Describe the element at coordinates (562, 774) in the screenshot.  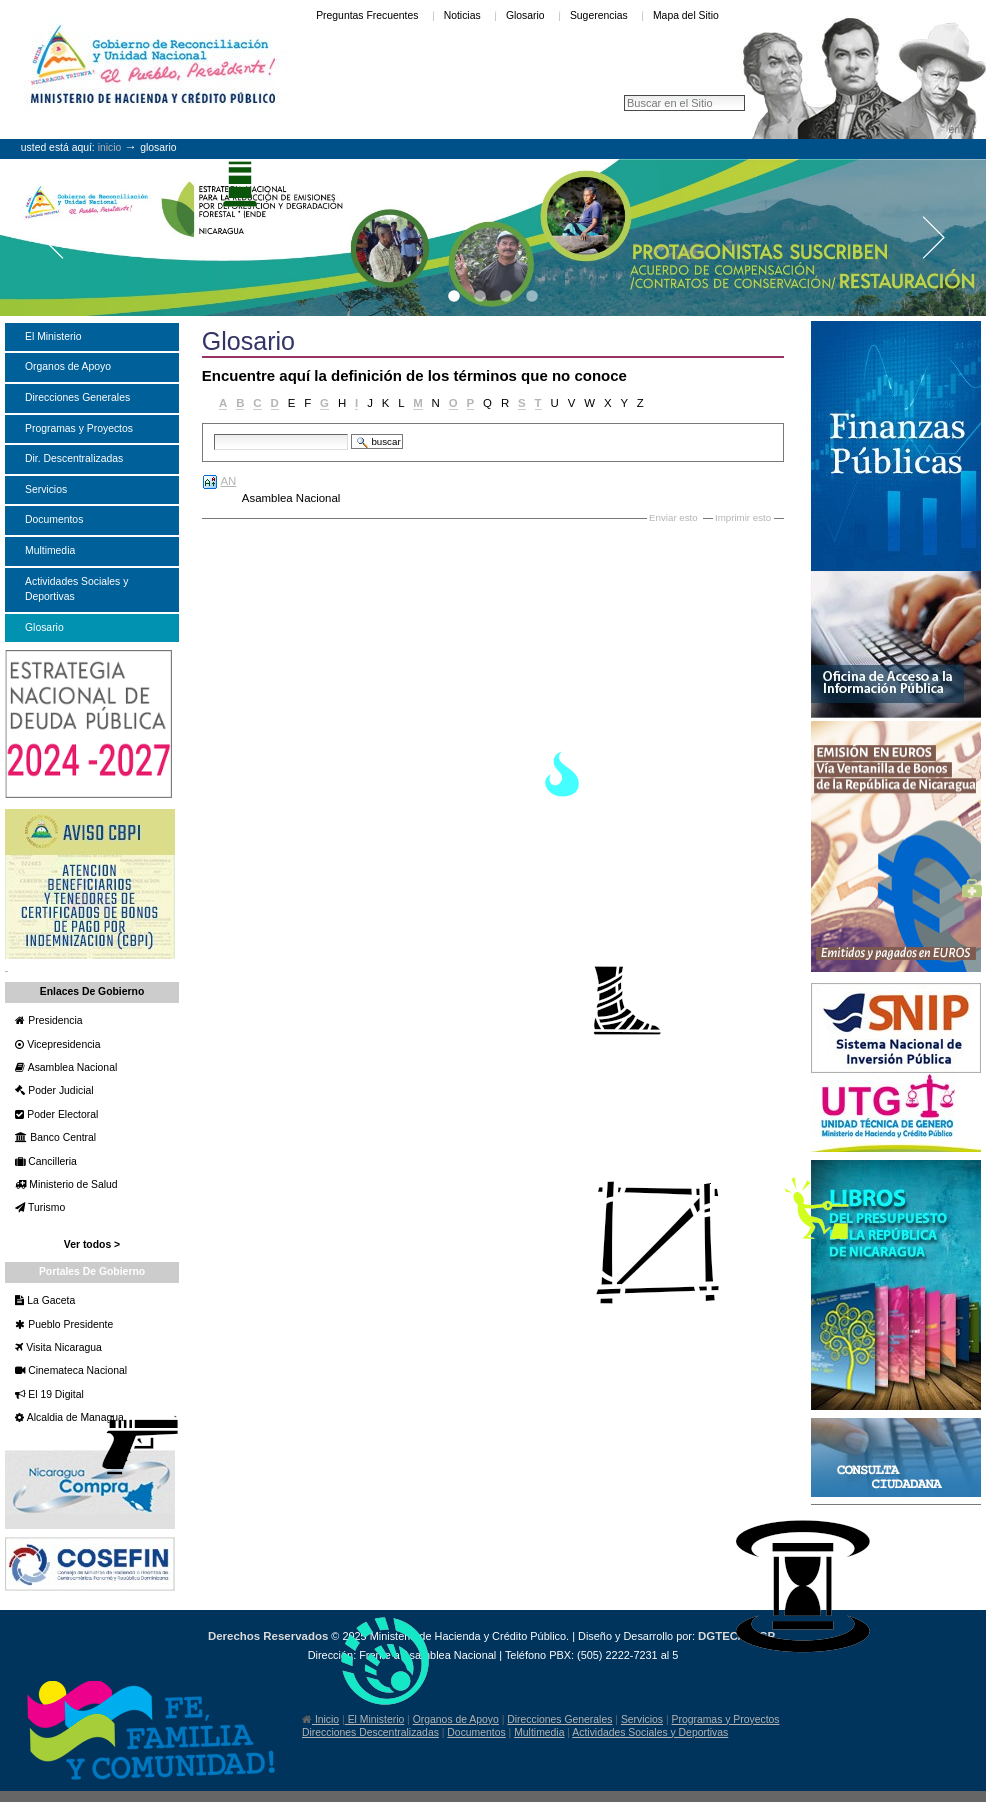
I see `indicates hot or trending content` at that location.